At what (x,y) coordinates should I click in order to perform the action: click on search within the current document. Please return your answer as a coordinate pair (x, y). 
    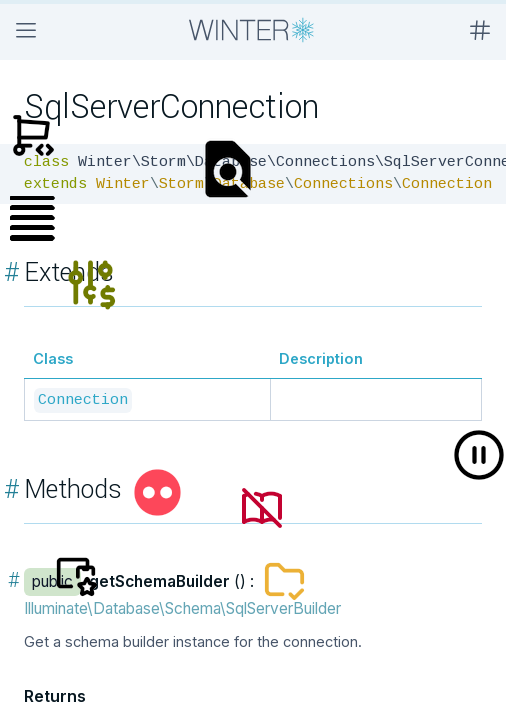
    Looking at the image, I should click on (228, 169).